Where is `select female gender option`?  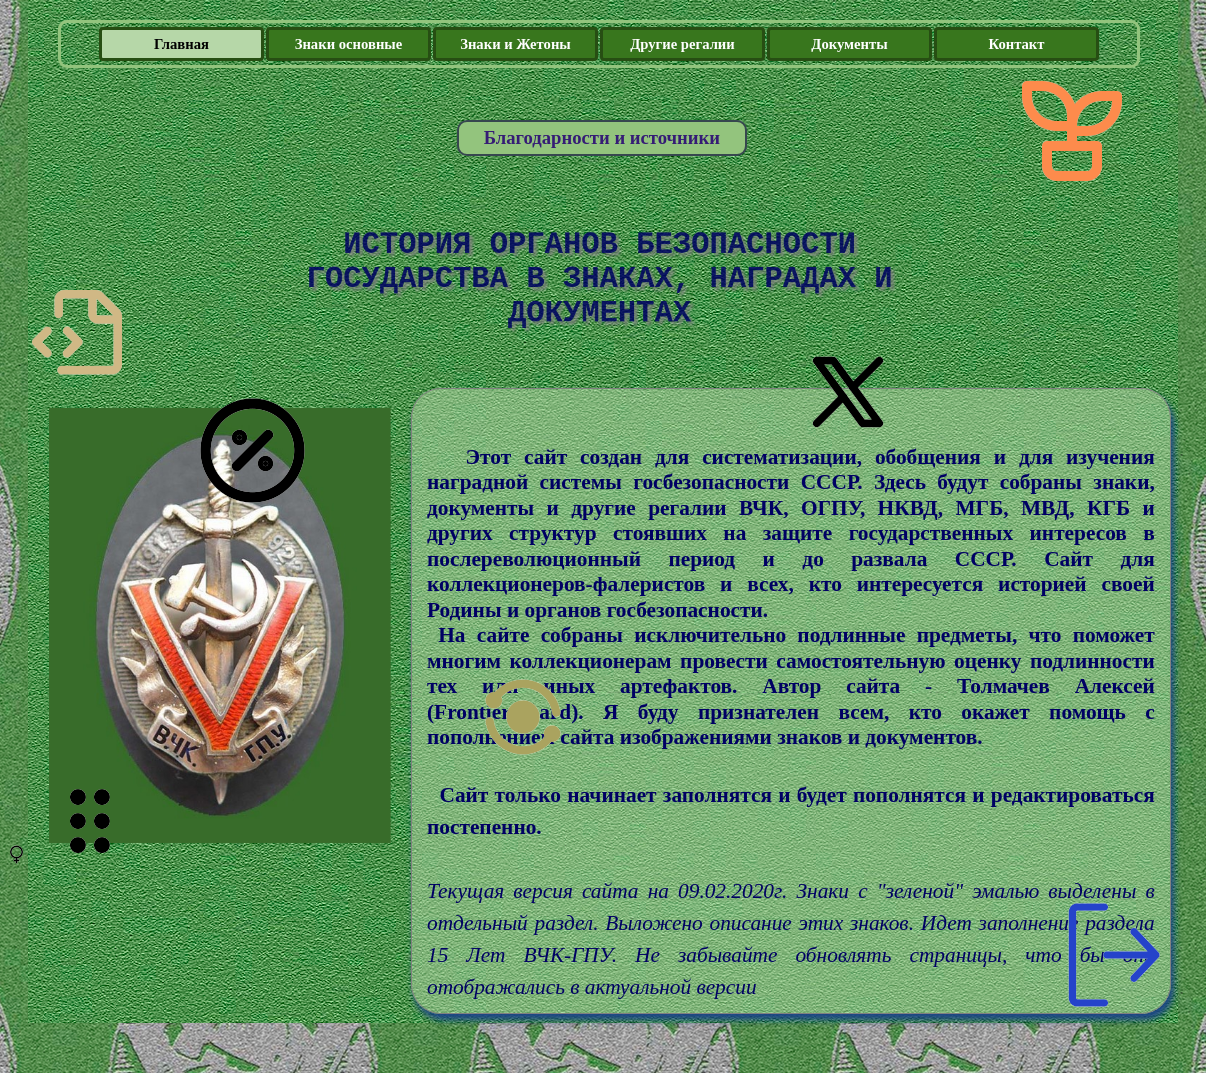
select female gender option is located at coordinates (16, 854).